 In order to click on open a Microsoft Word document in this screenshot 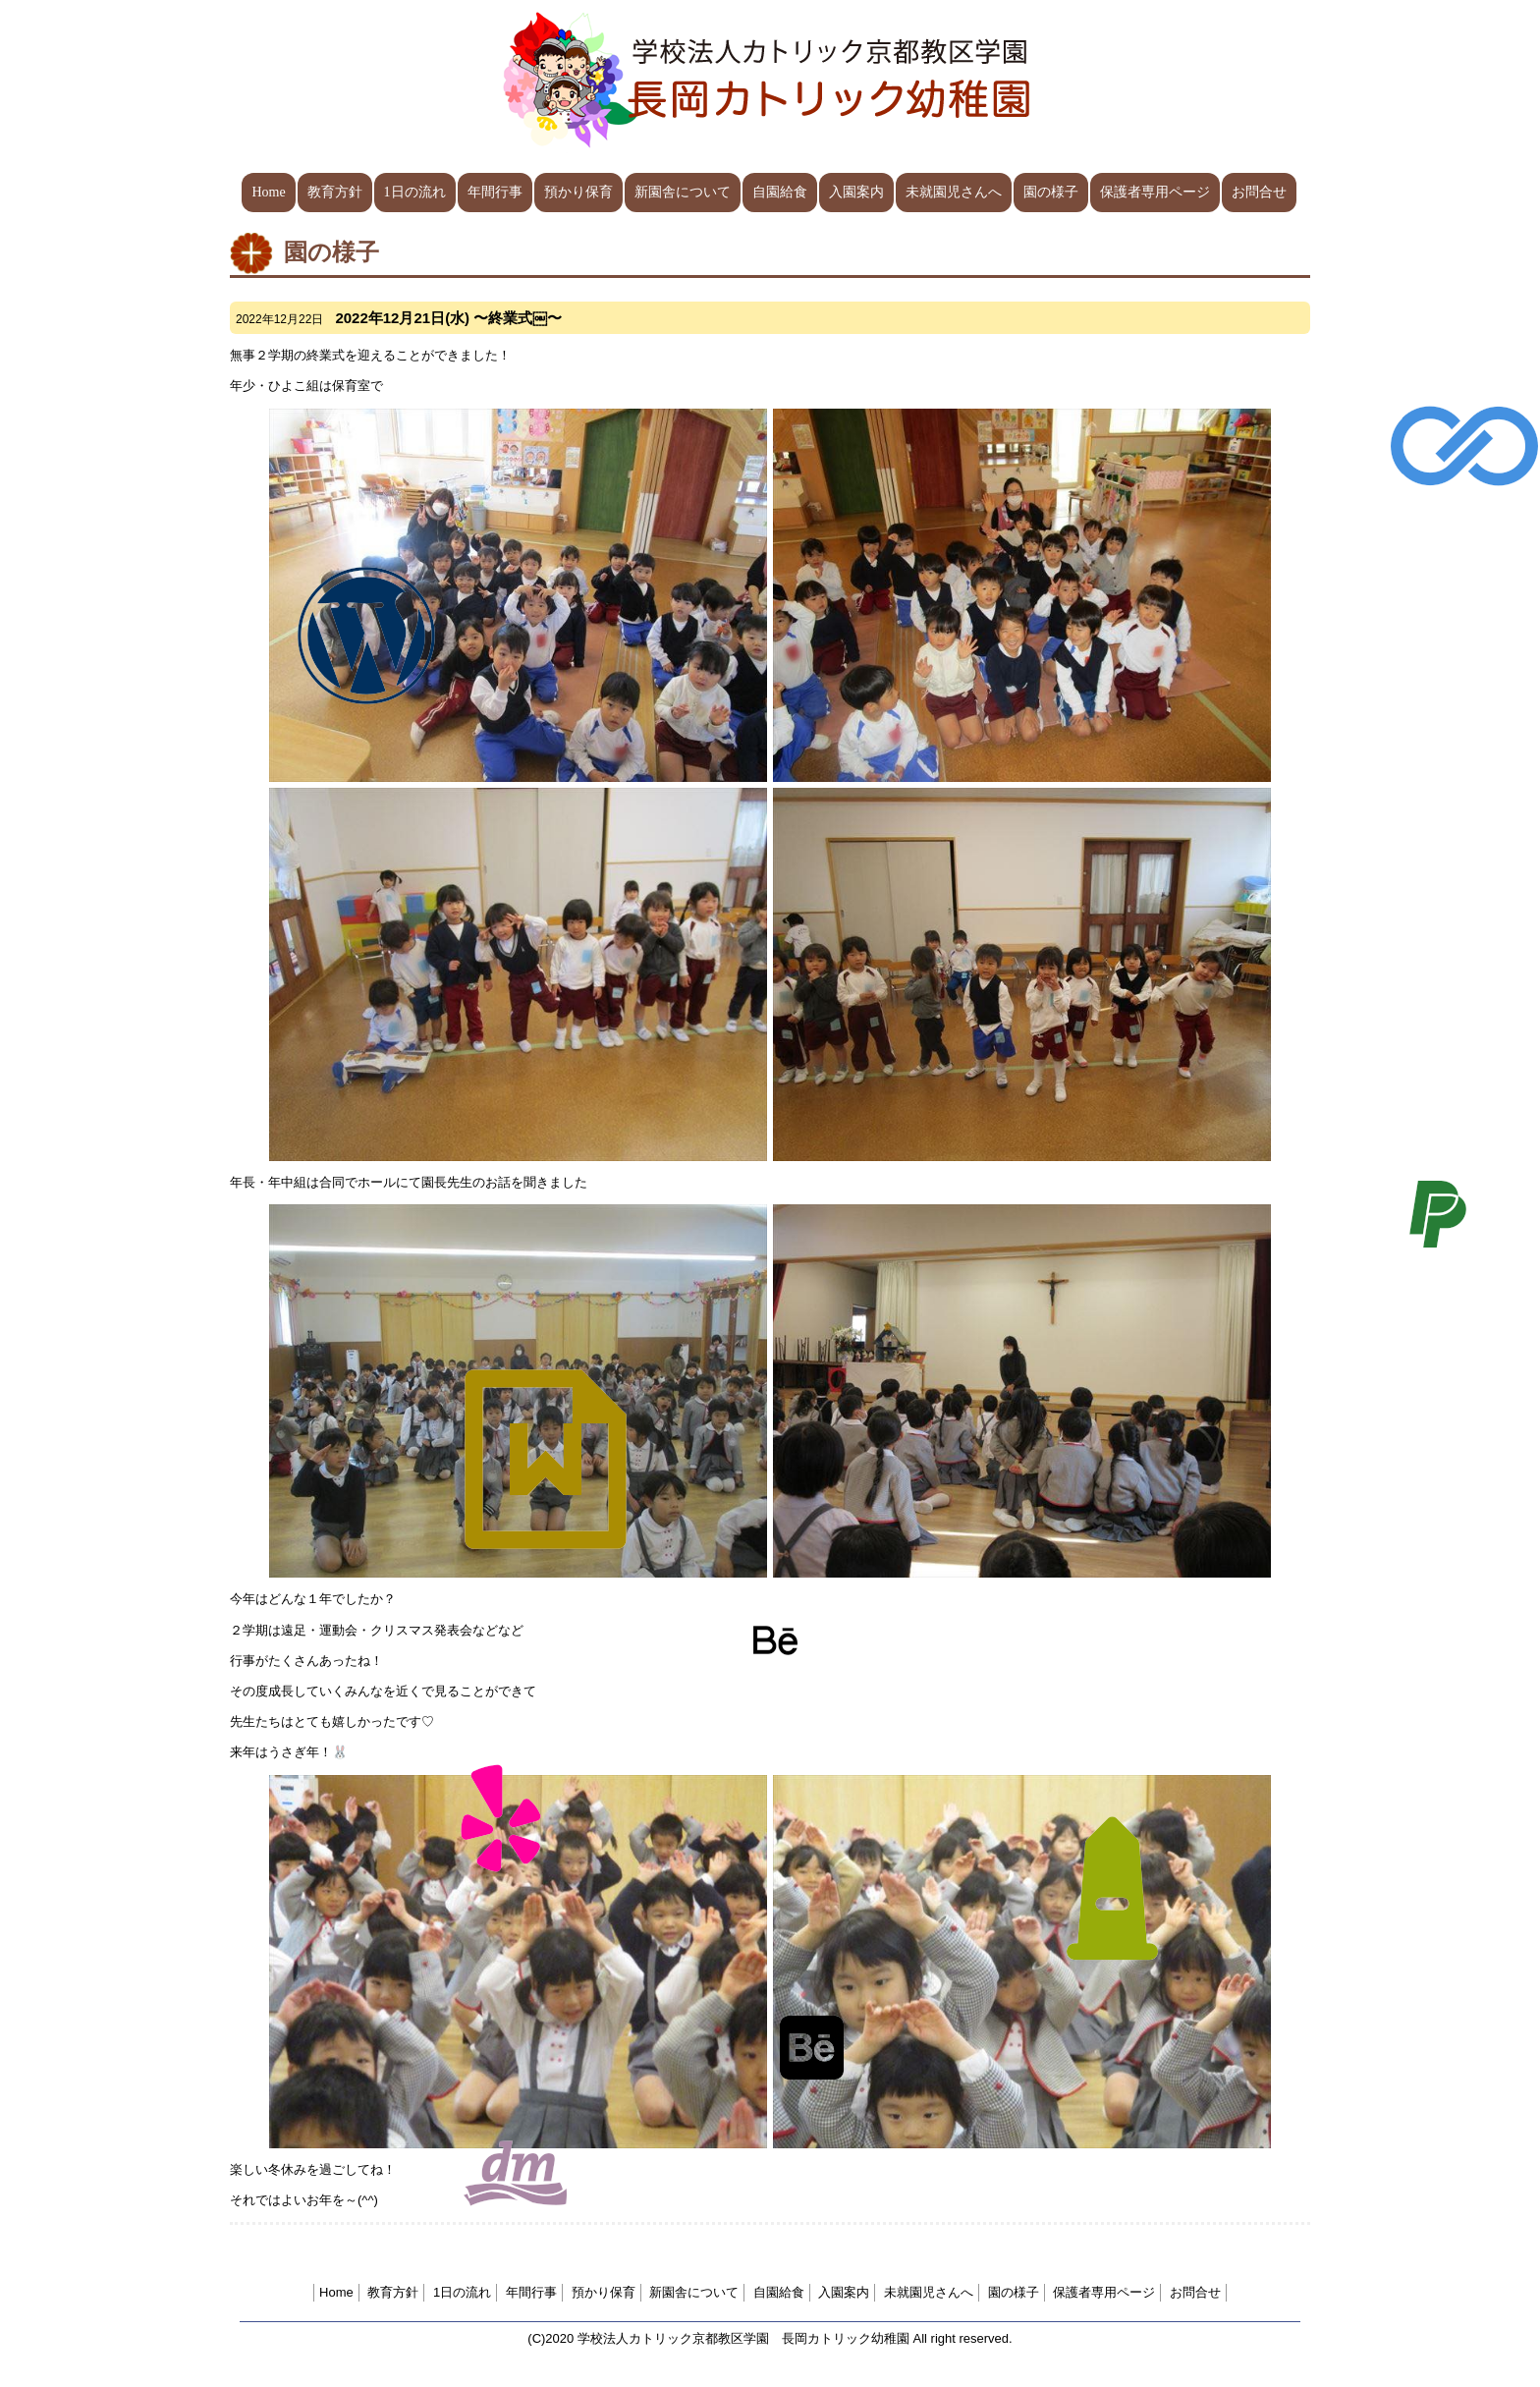, I will do `click(545, 1459)`.